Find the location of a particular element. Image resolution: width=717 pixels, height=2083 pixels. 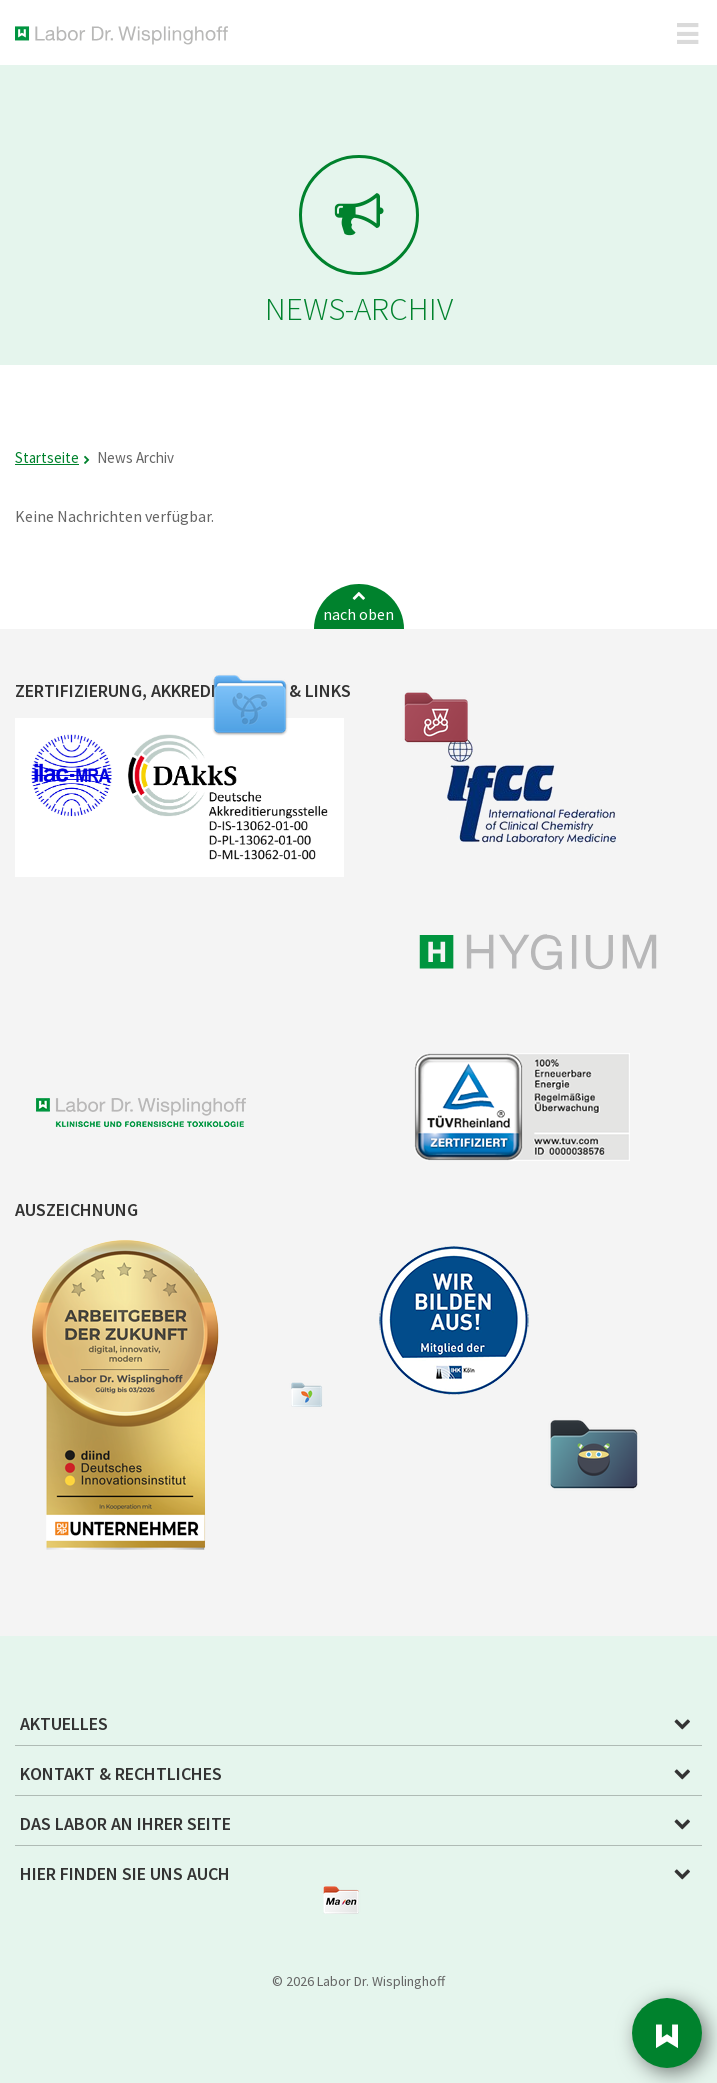

folder containing jest testing framework files is located at coordinates (436, 719).